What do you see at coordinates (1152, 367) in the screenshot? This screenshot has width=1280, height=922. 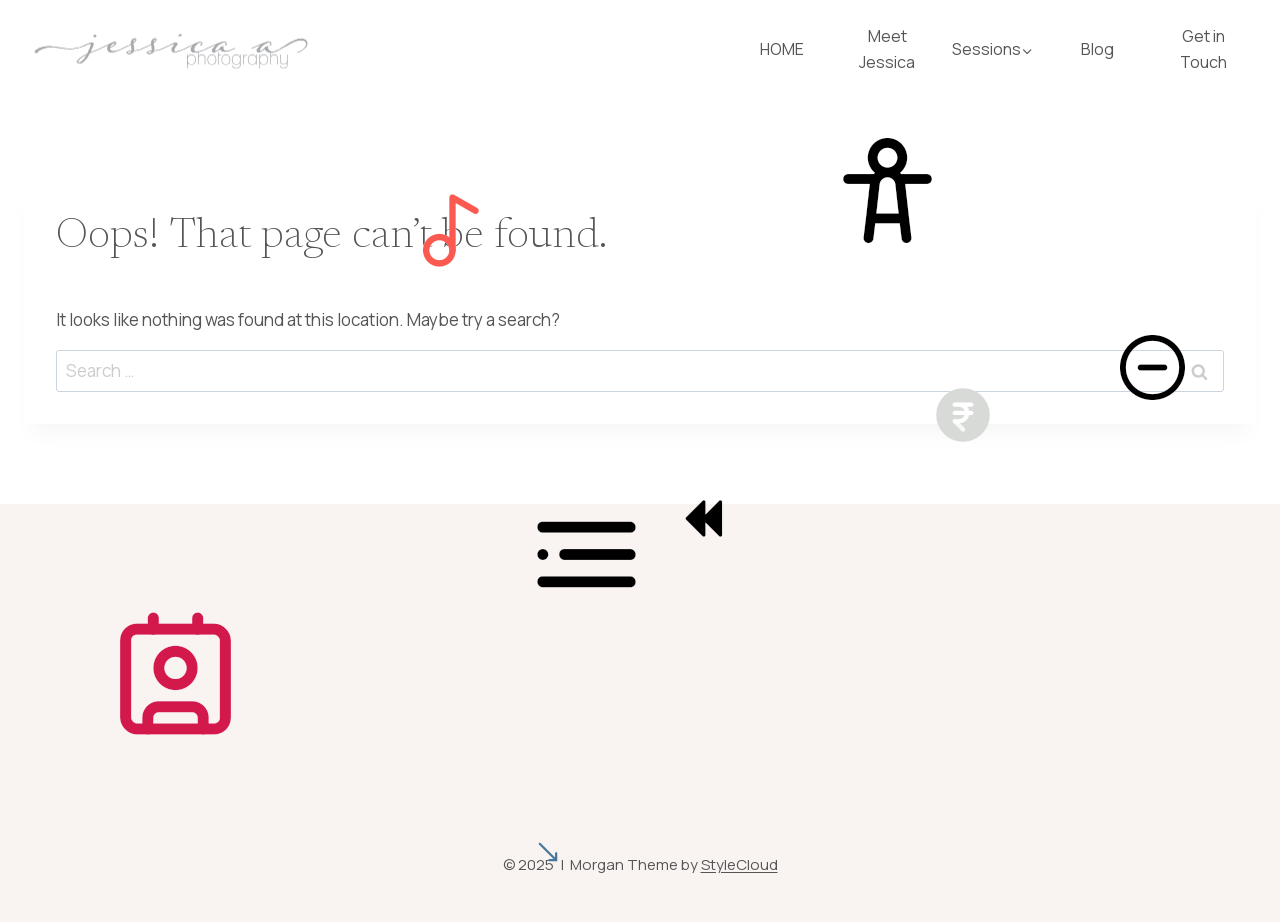 I see `remove an item from a list` at bounding box center [1152, 367].